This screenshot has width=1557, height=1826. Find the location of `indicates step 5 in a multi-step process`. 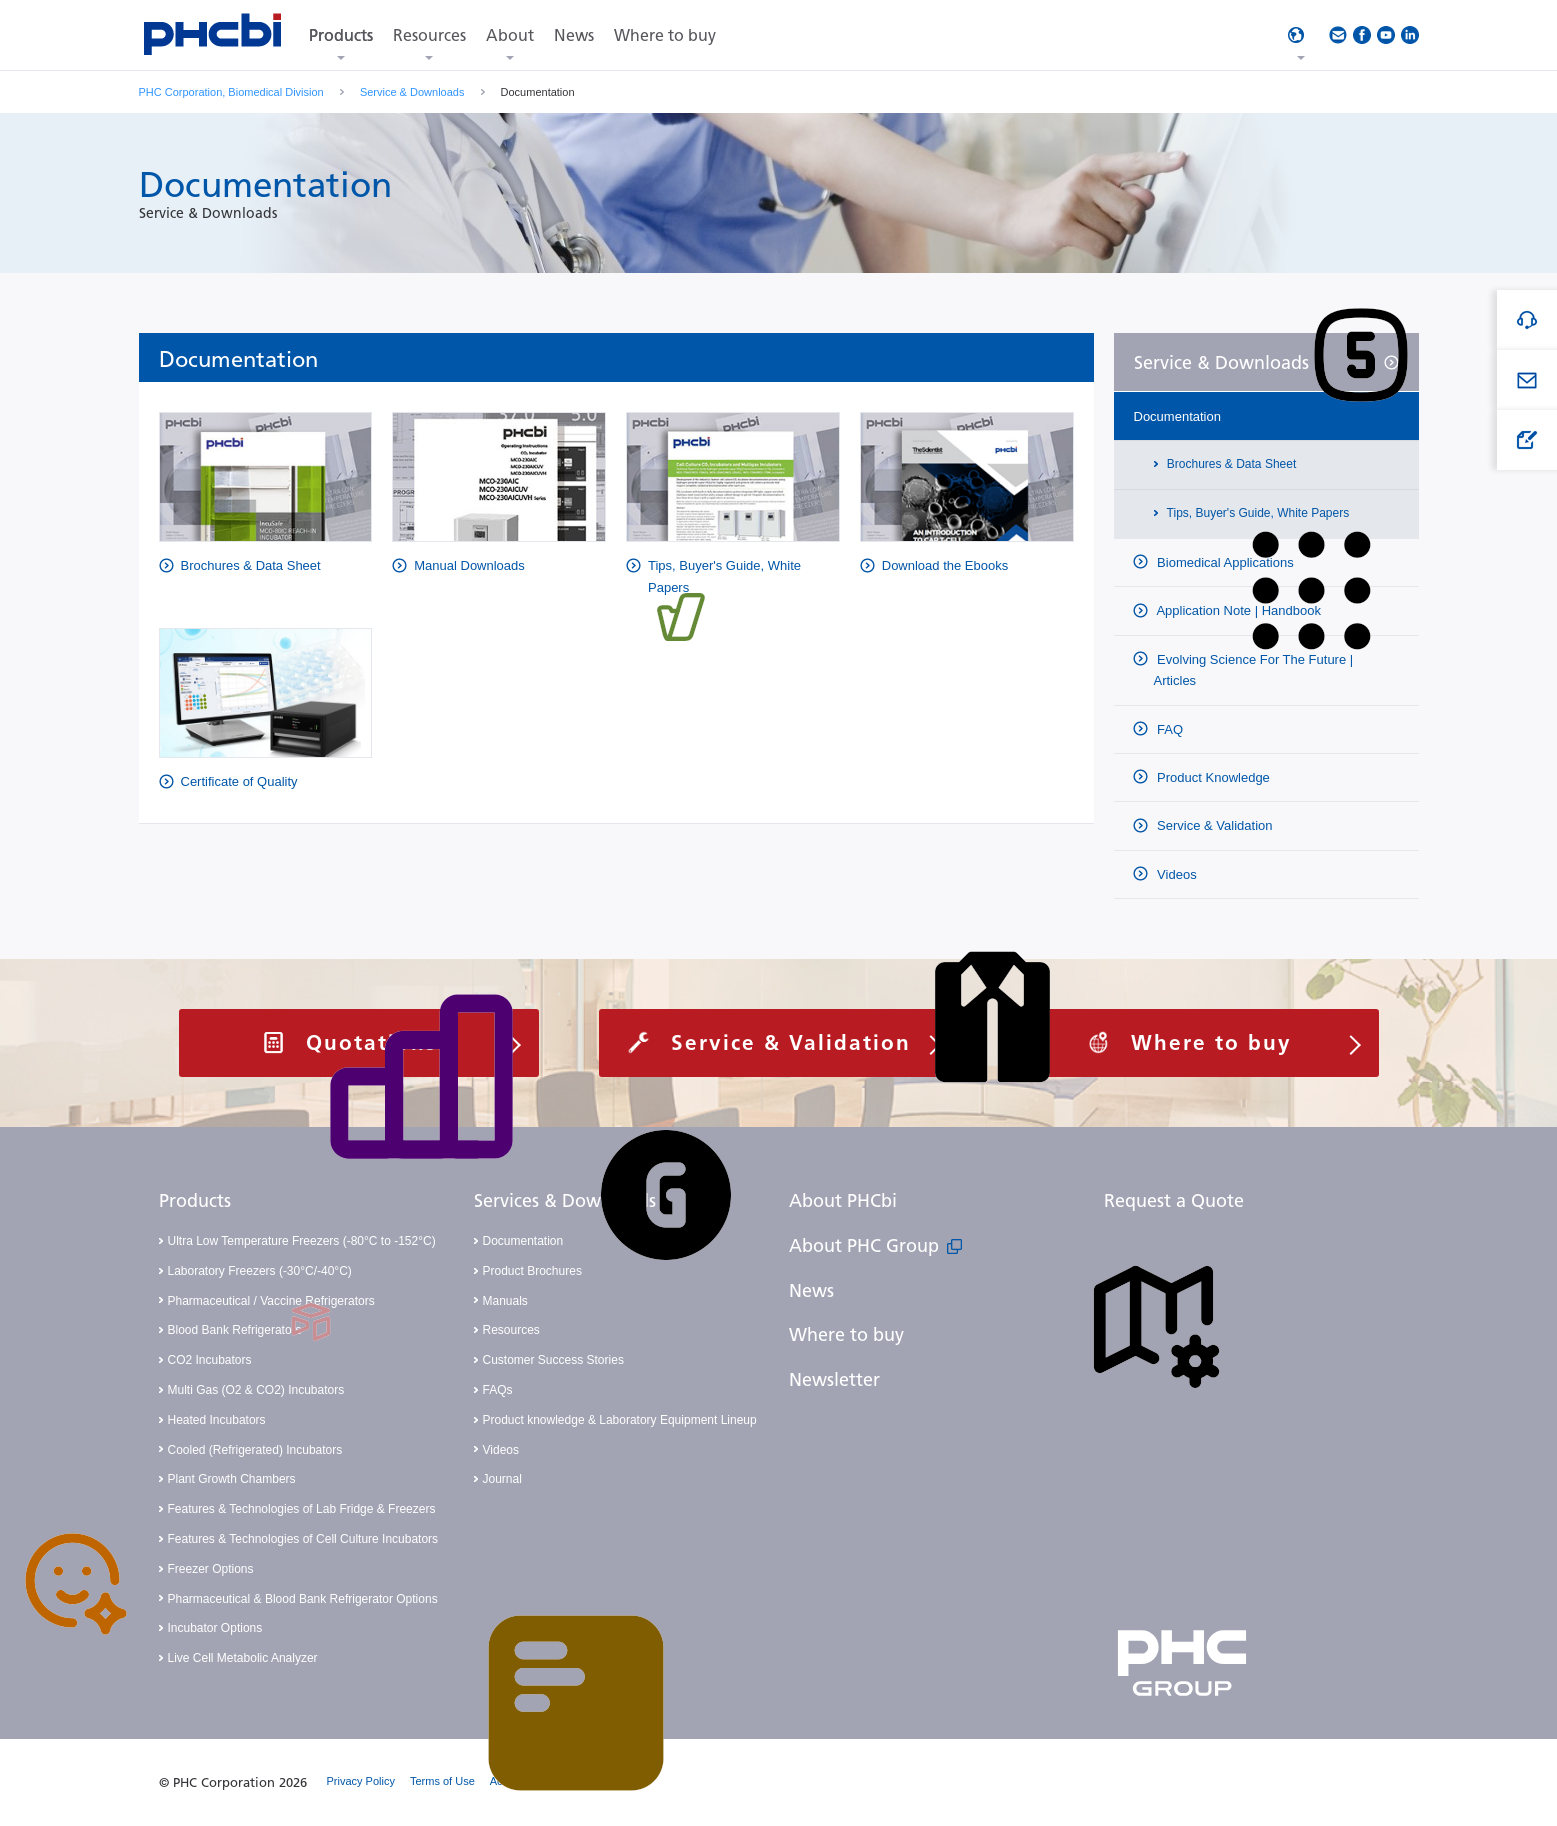

indicates step 5 in a multi-step process is located at coordinates (1361, 355).